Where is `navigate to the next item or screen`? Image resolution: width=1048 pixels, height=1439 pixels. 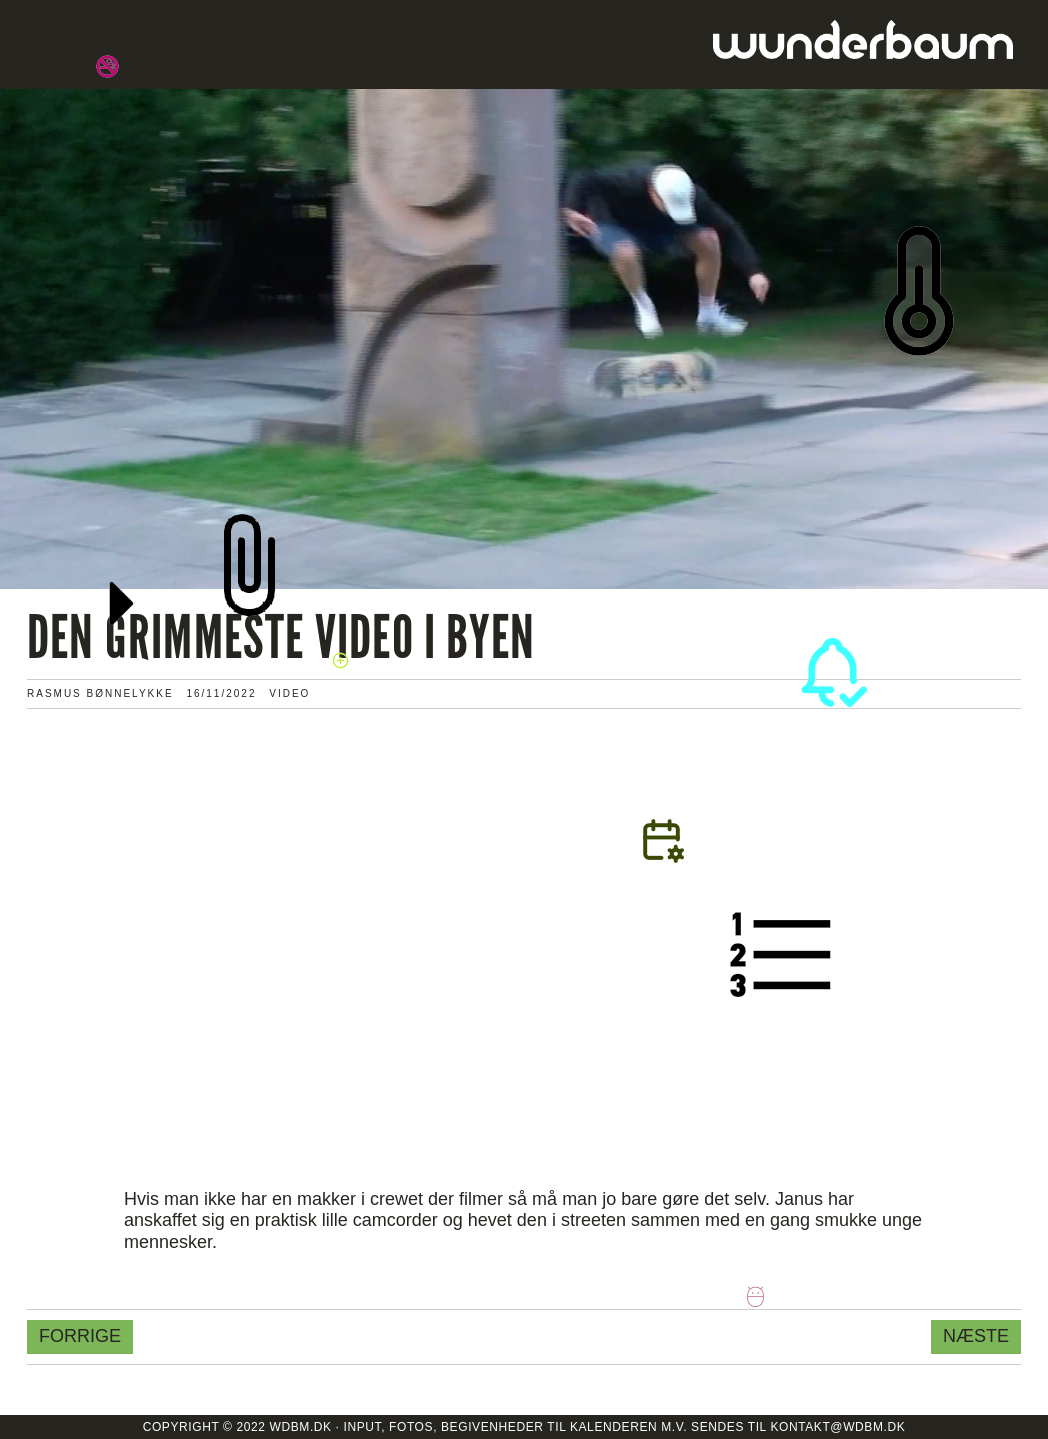
navigate to the next item or screen is located at coordinates (119, 603).